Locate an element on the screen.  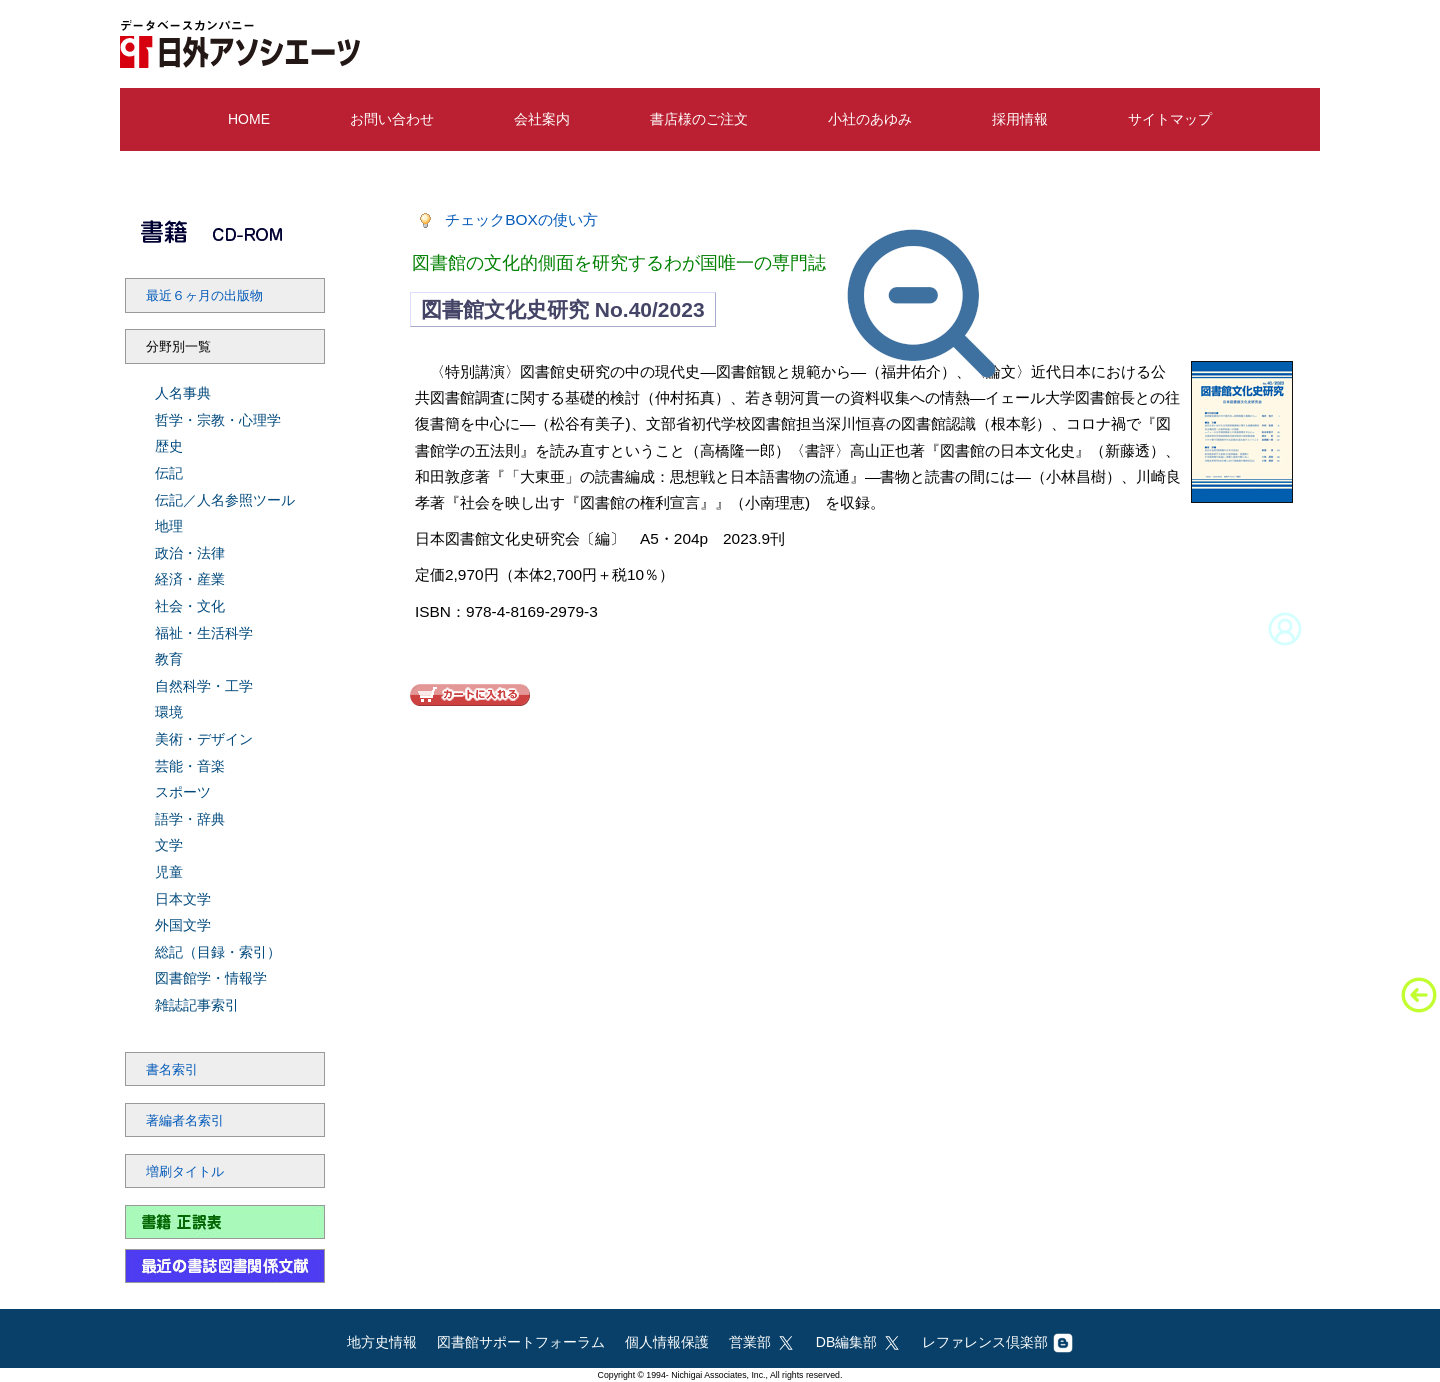
zoom out of the current view is located at coordinates (921, 303).